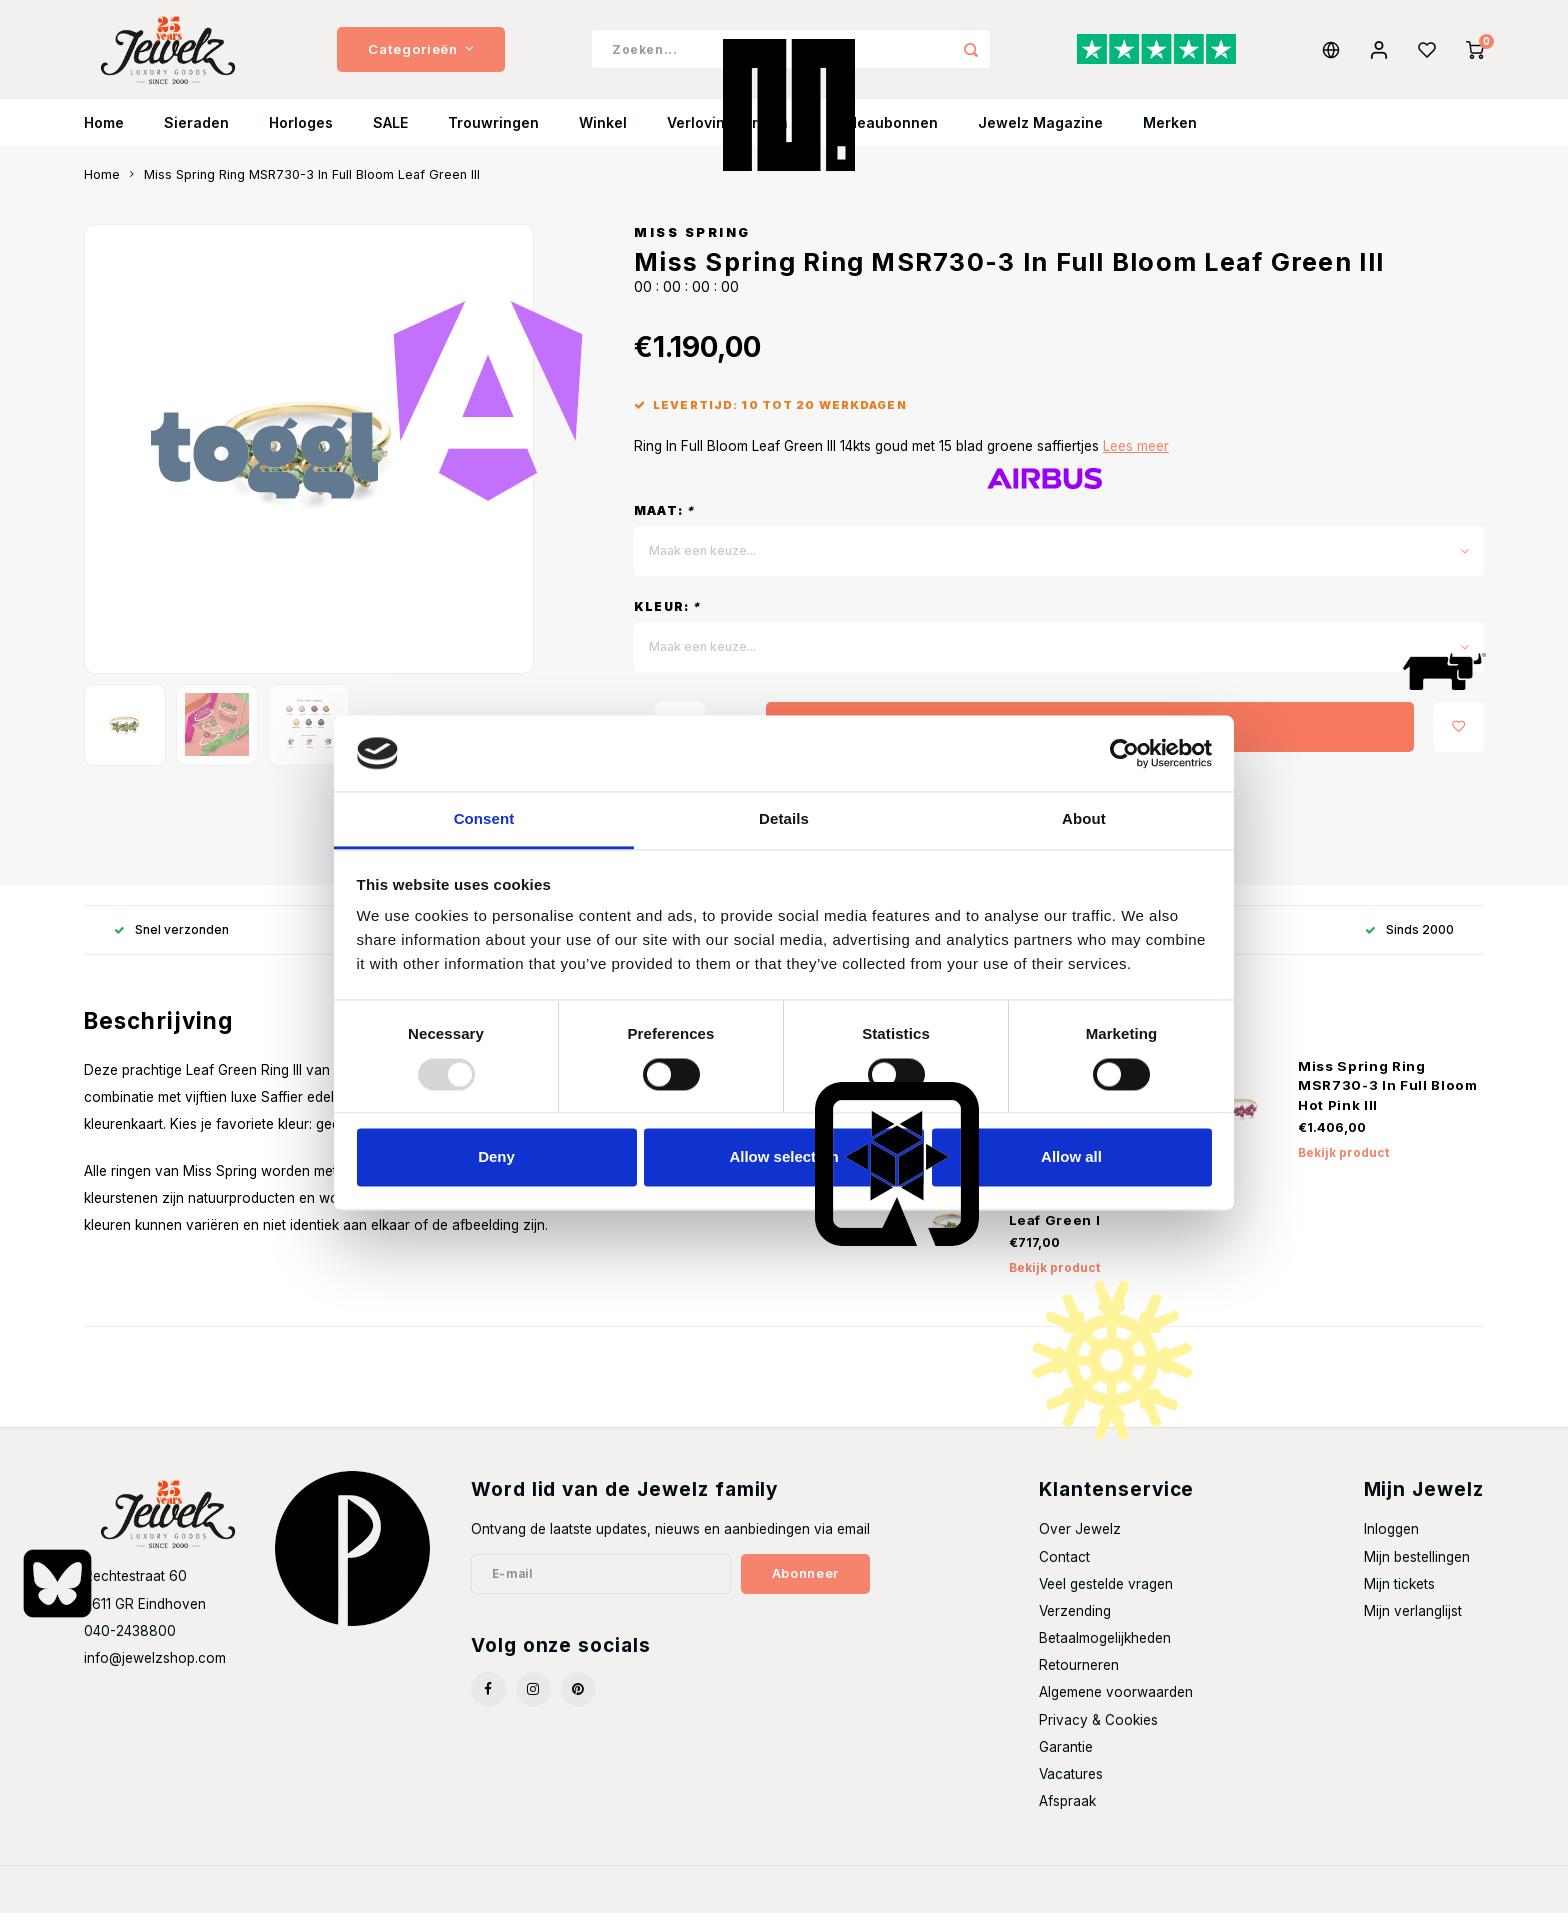 Image resolution: width=1568 pixels, height=1925 pixels. What do you see at coordinates (264, 455) in the screenshot?
I see `open Toggl time tracking app` at bounding box center [264, 455].